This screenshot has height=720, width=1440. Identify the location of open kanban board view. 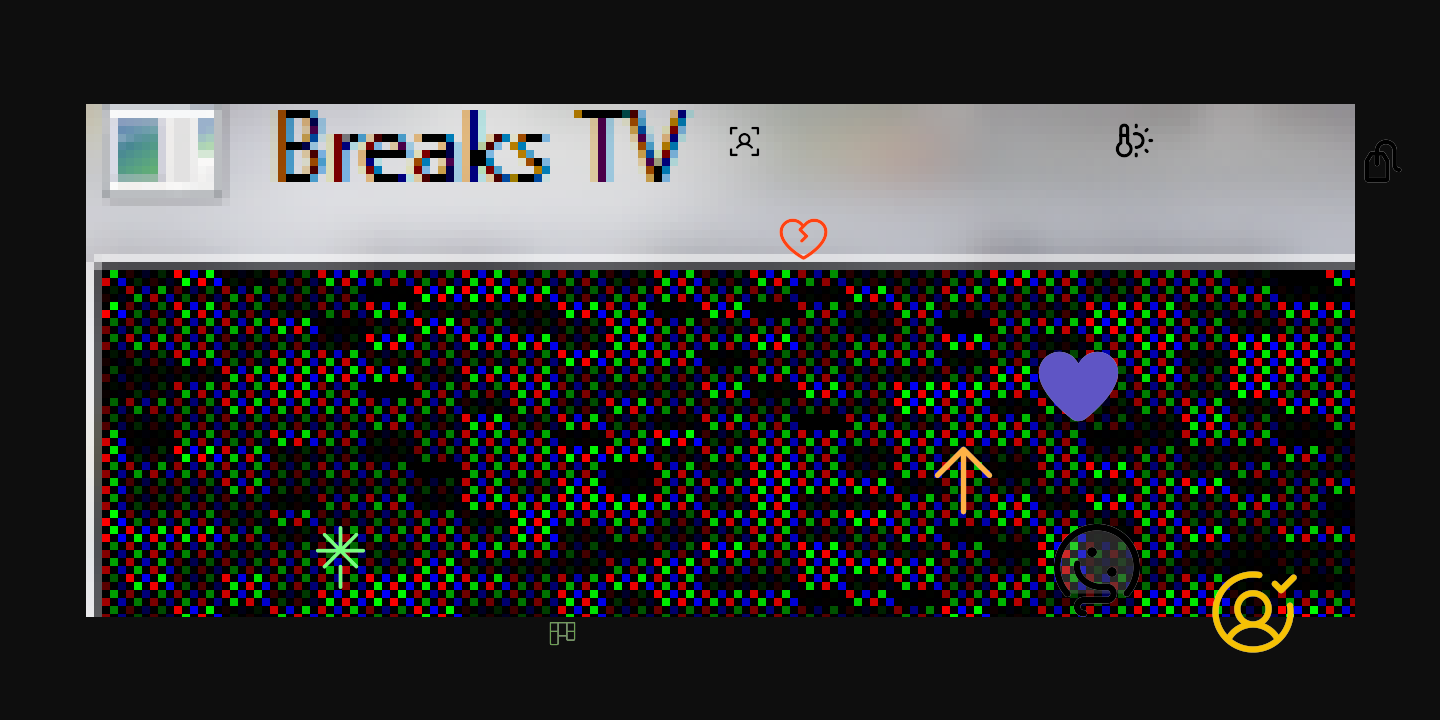
(562, 632).